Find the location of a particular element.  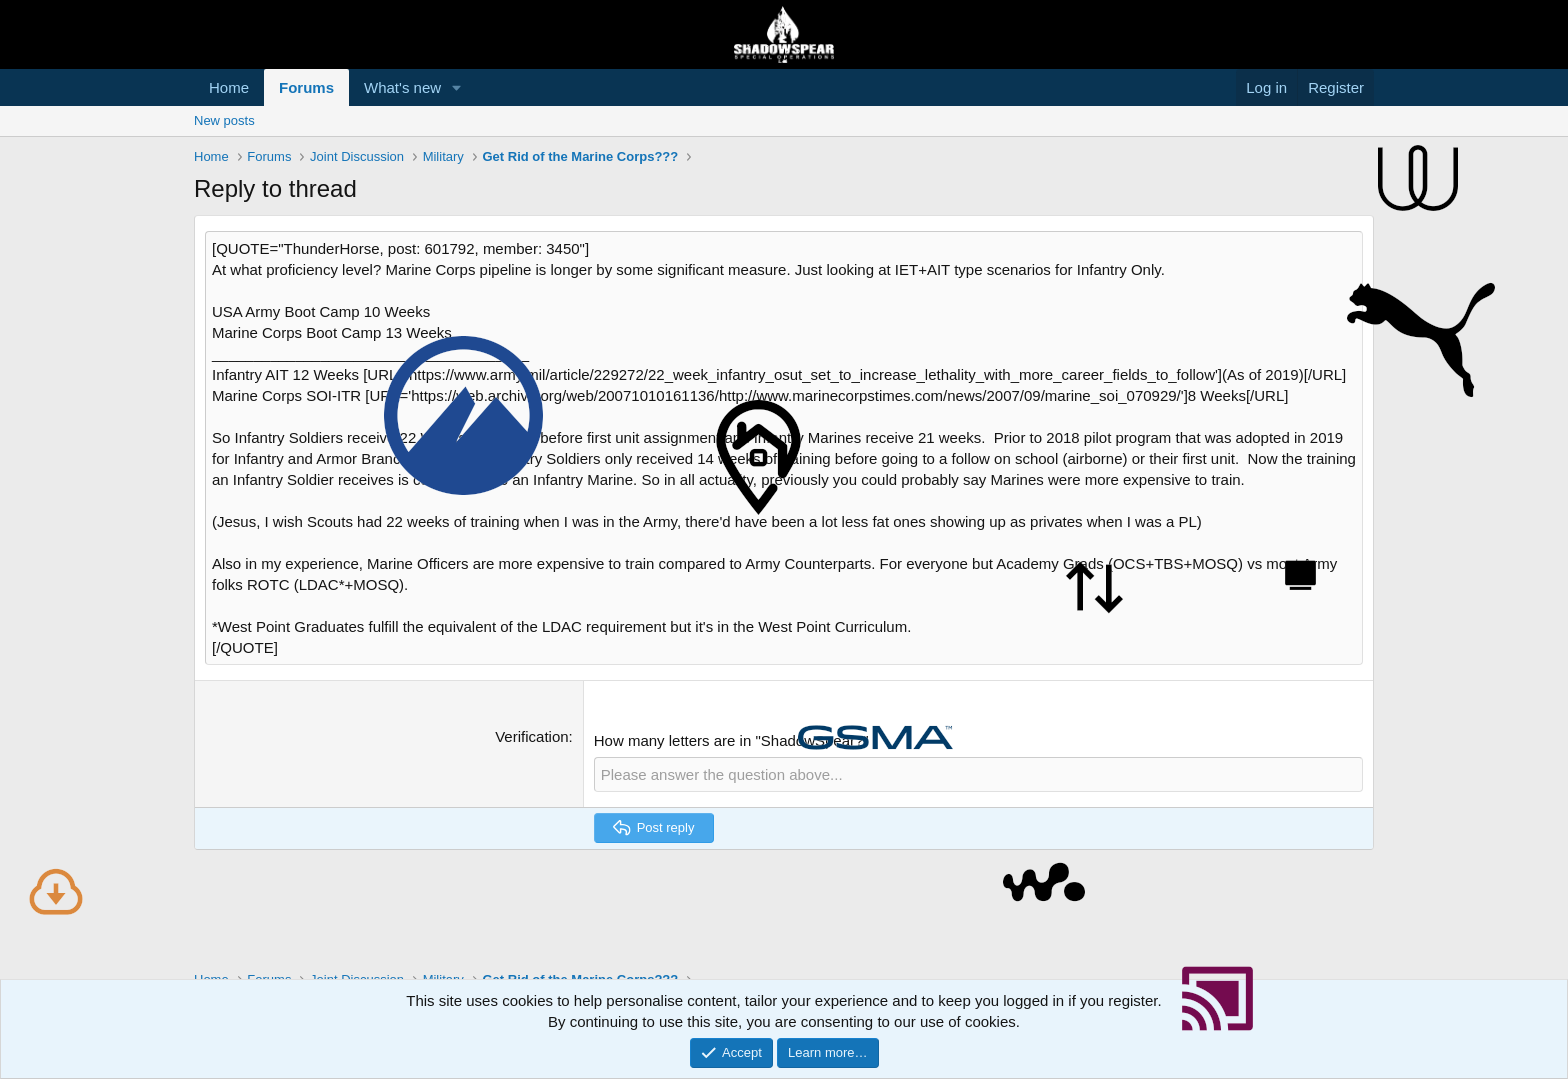

cinnamon desktop environment logo is located at coordinates (463, 415).